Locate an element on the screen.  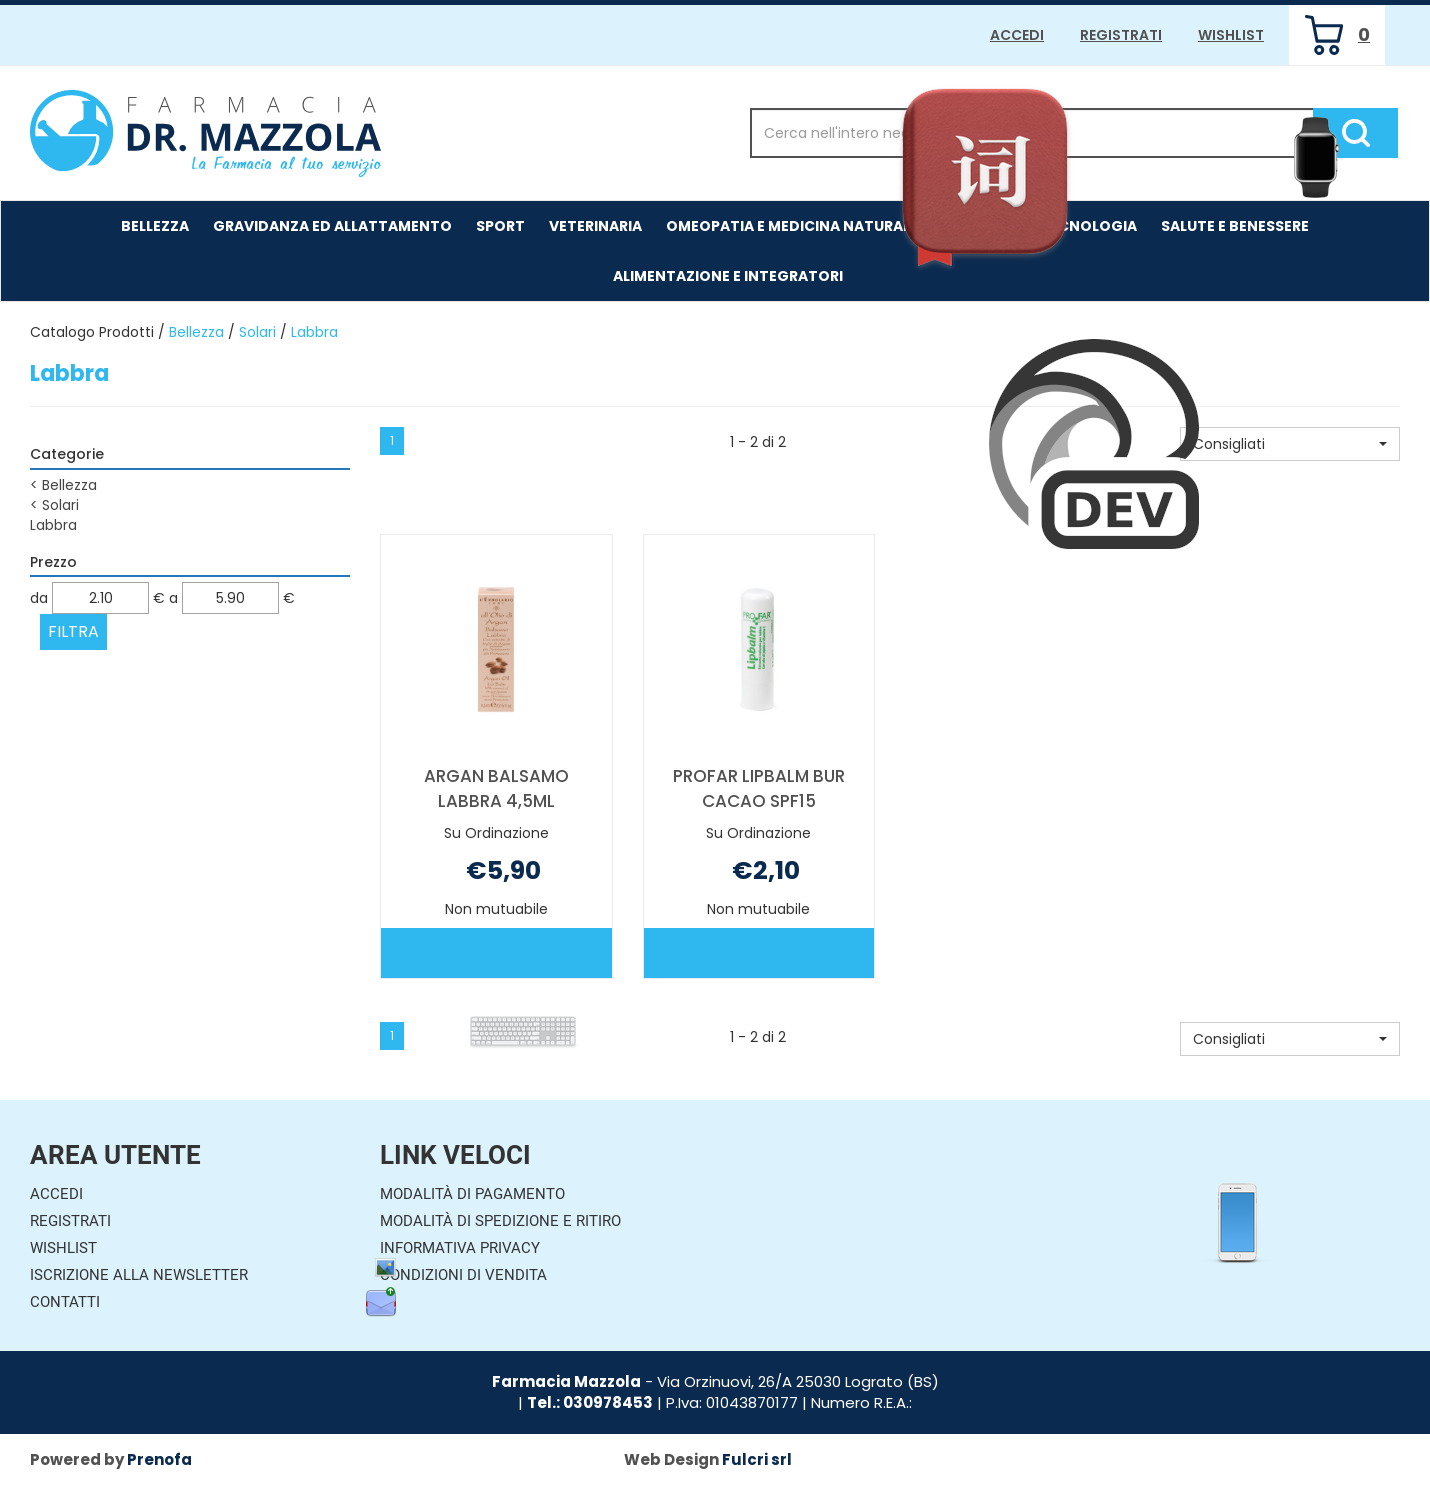
connect a bluetooth keyboard is located at coordinates (523, 1031).